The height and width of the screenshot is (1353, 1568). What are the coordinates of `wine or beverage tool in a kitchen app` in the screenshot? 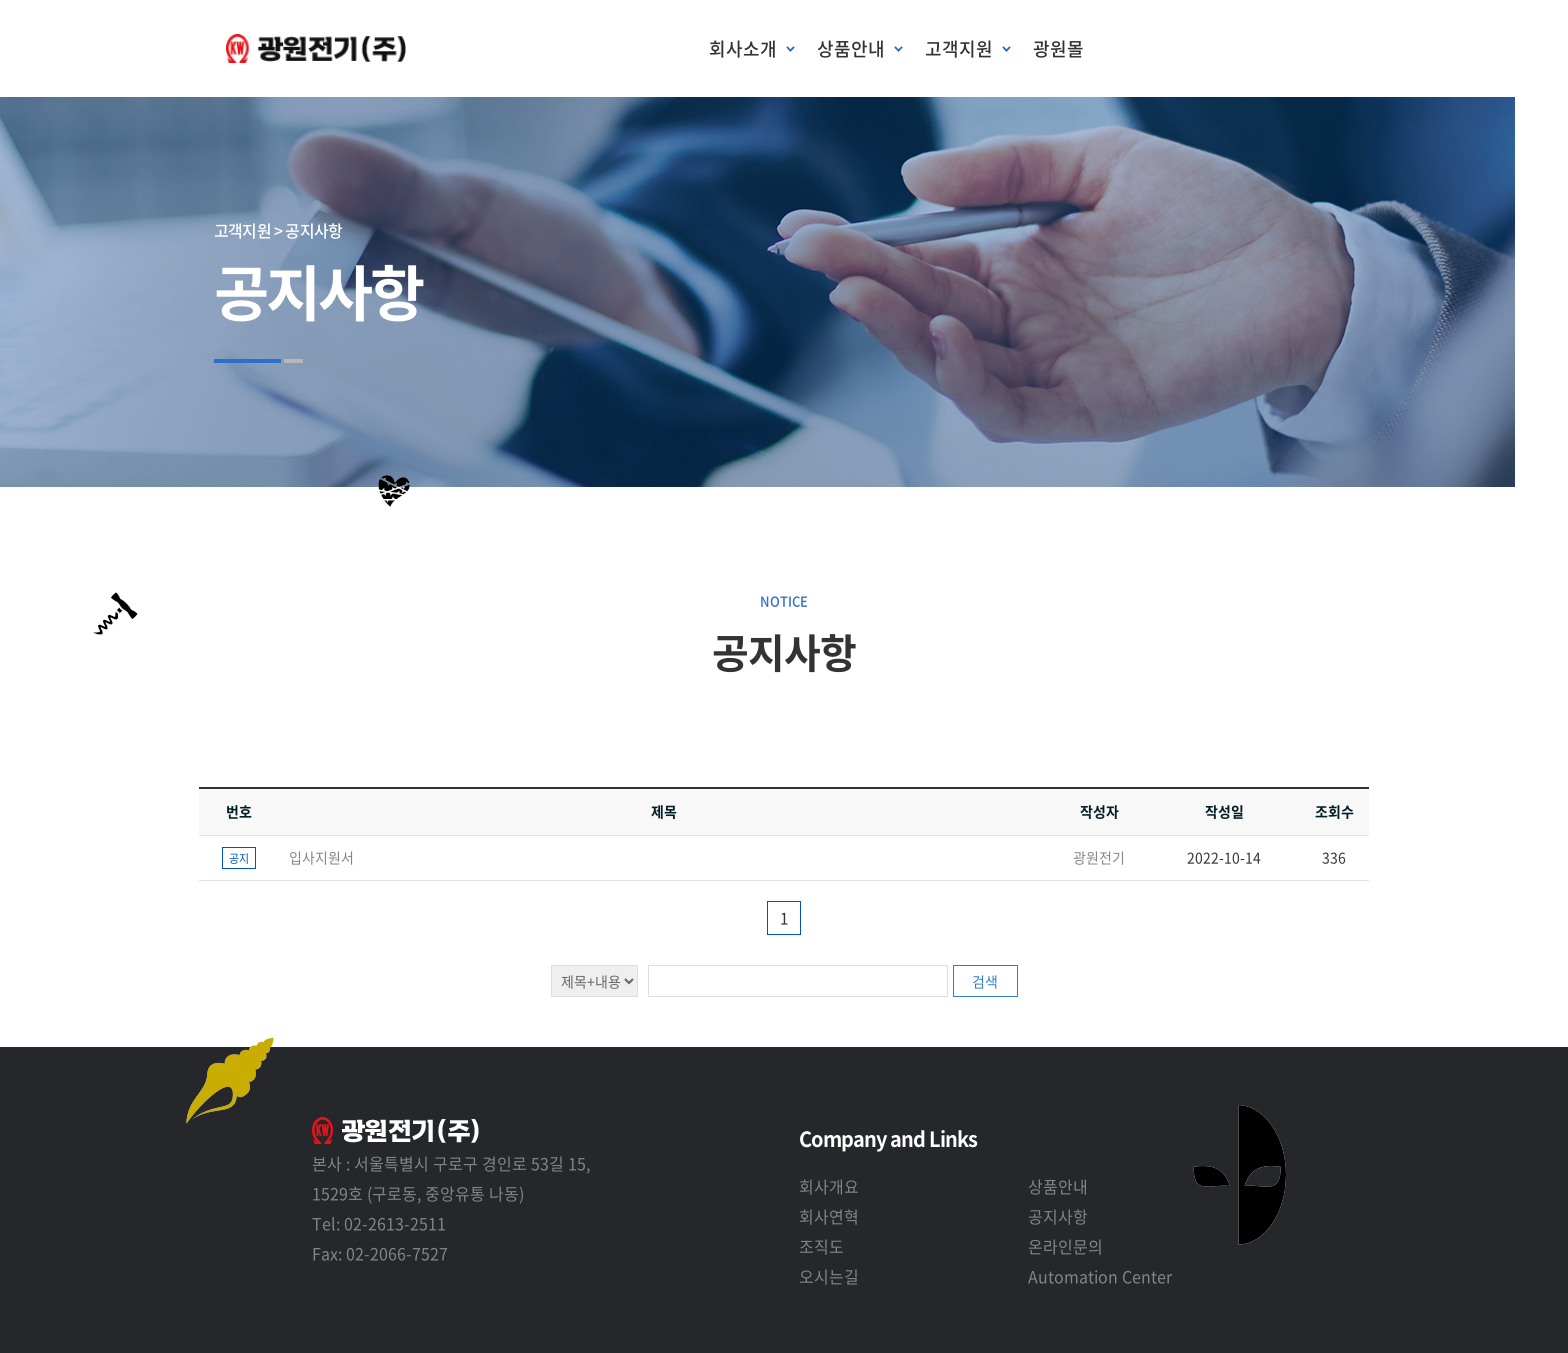 It's located at (115, 613).